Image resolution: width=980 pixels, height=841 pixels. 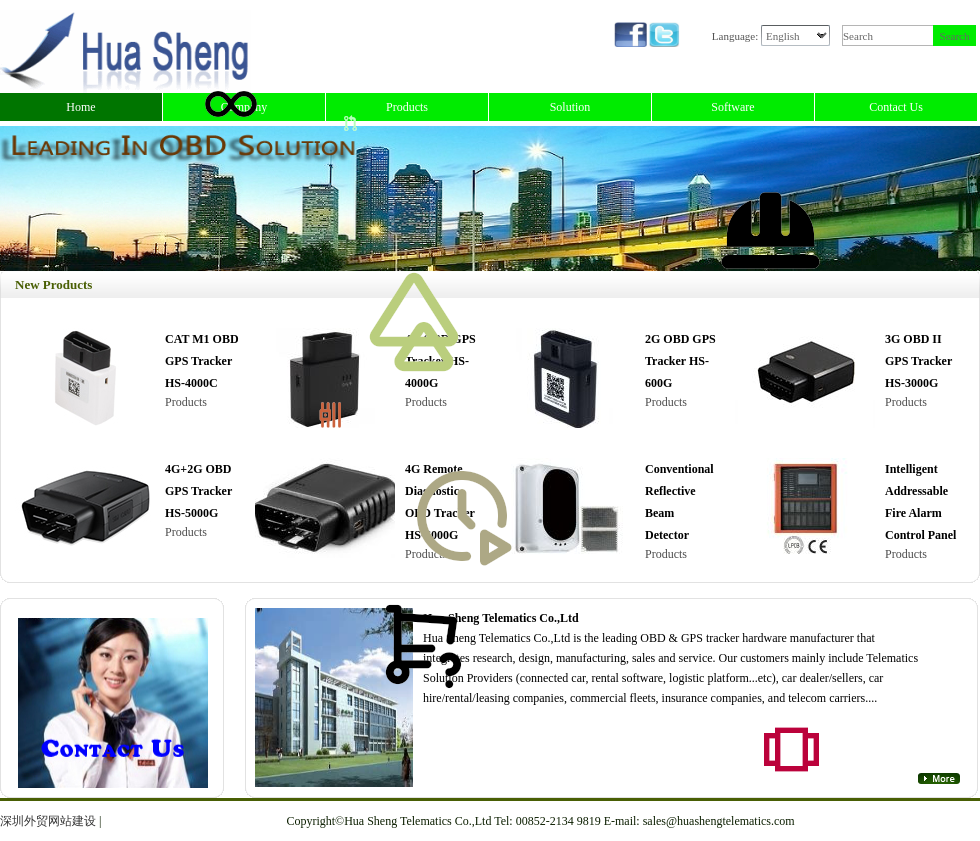 What do you see at coordinates (231, 104) in the screenshot?
I see `indicates unlimited or infinite content` at bounding box center [231, 104].